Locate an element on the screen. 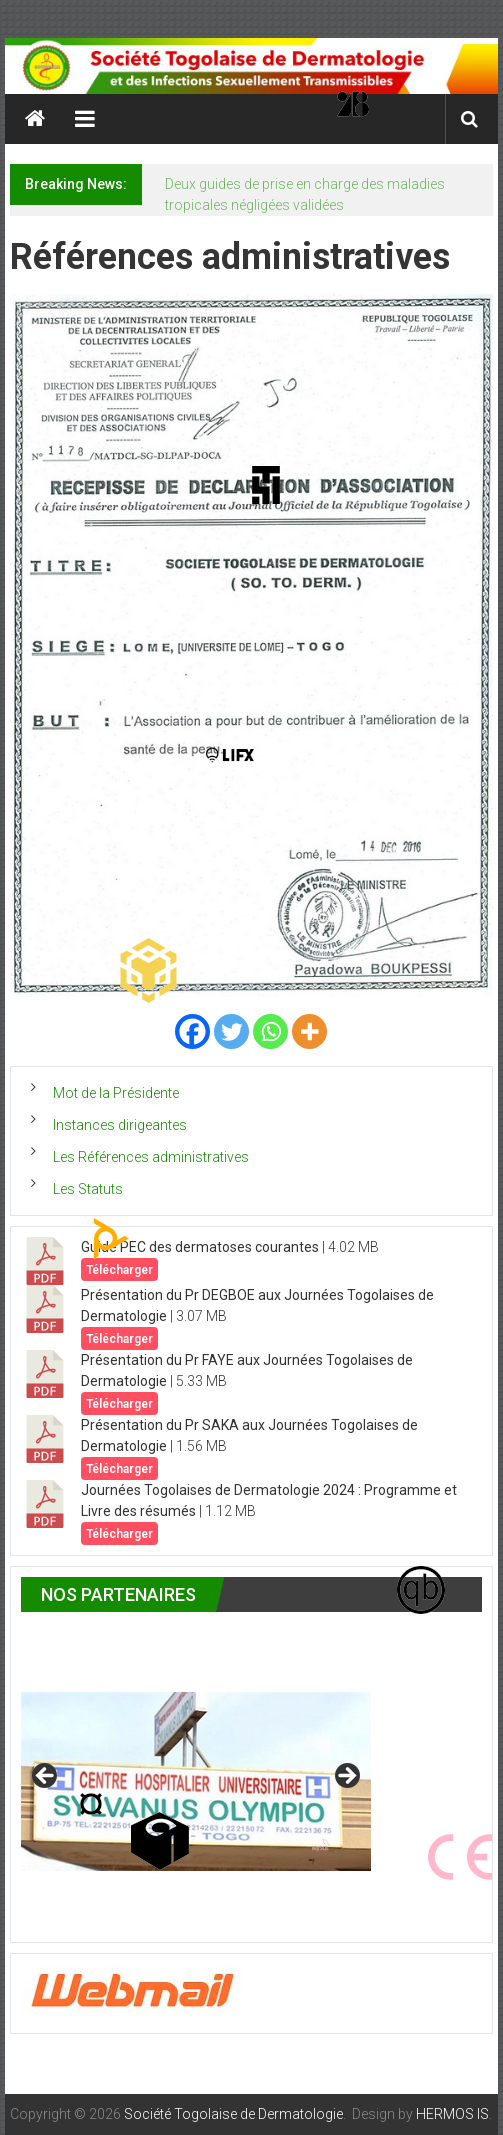 This screenshot has height=2135, width=503. open qbittorrent torrent client is located at coordinates (421, 1590).